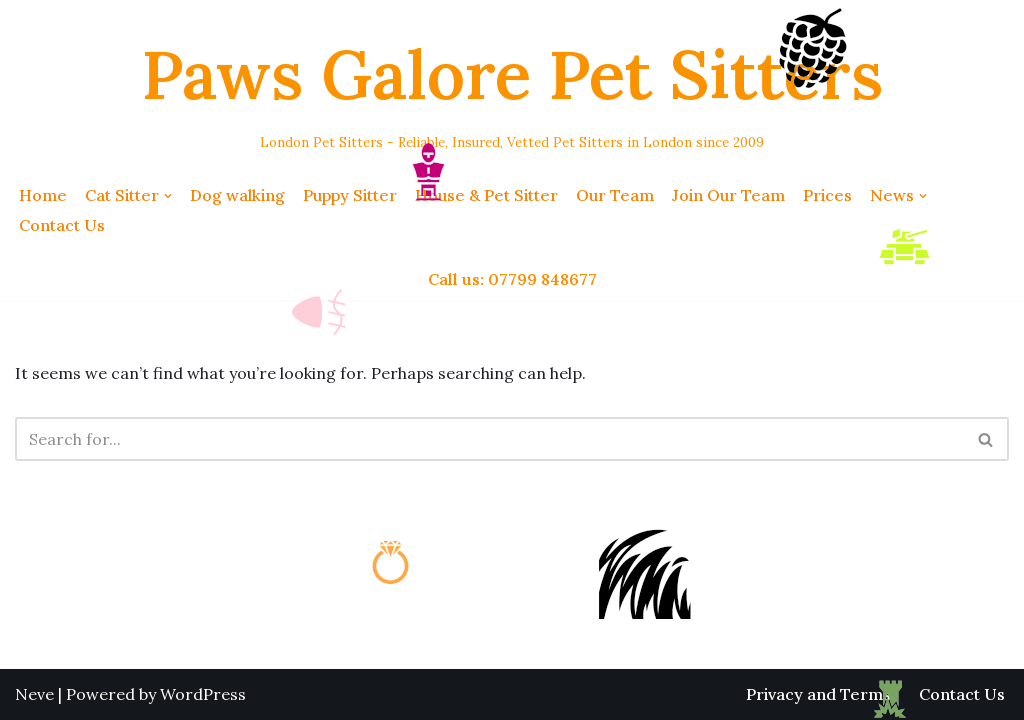 The width and height of the screenshot is (1024, 720). What do you see at coordinates (390, 562) in the screenshot?
I see `indicates premium or luxury item status` at bounding box center [390, 562].